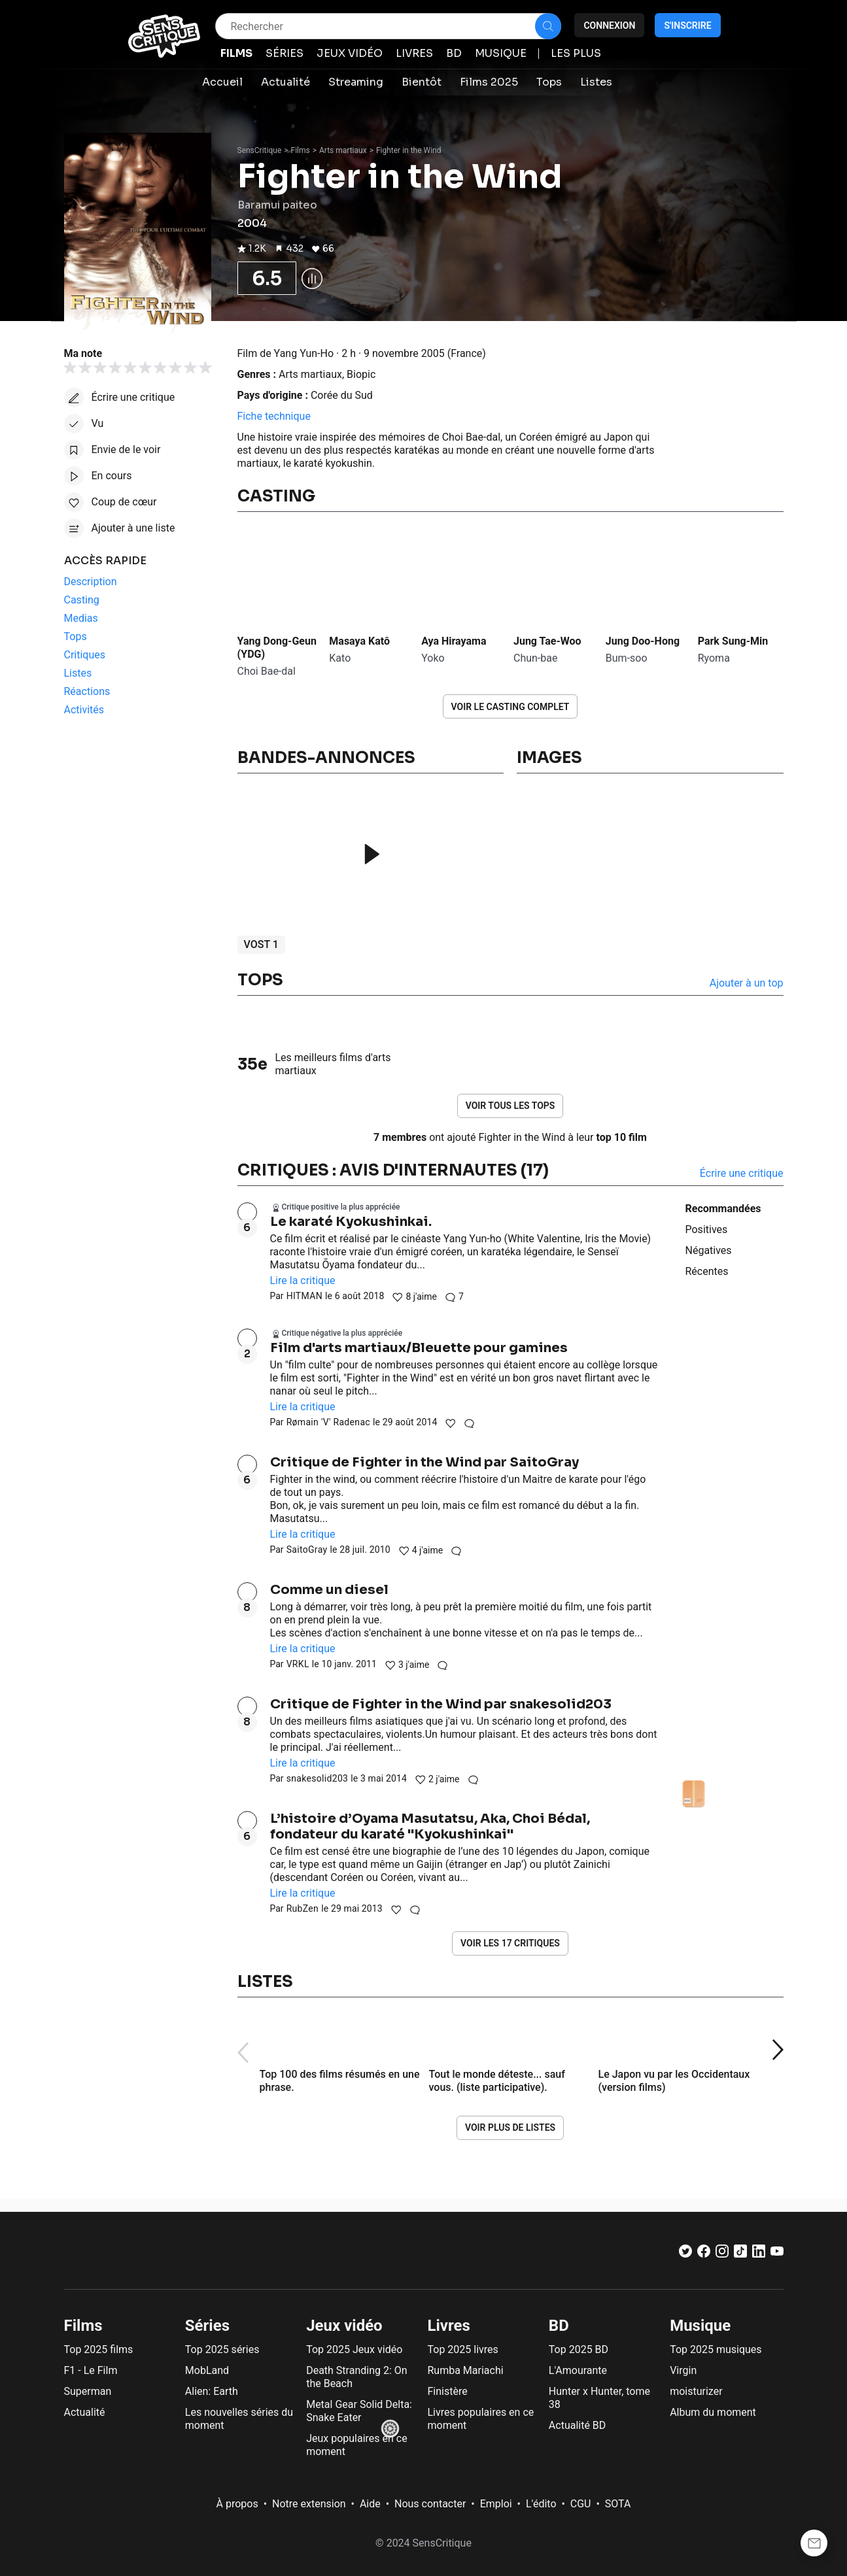 The height and width of the screenshot is (2576, 847). I want to click on a compressed archive or package file, so click(693, 1793).